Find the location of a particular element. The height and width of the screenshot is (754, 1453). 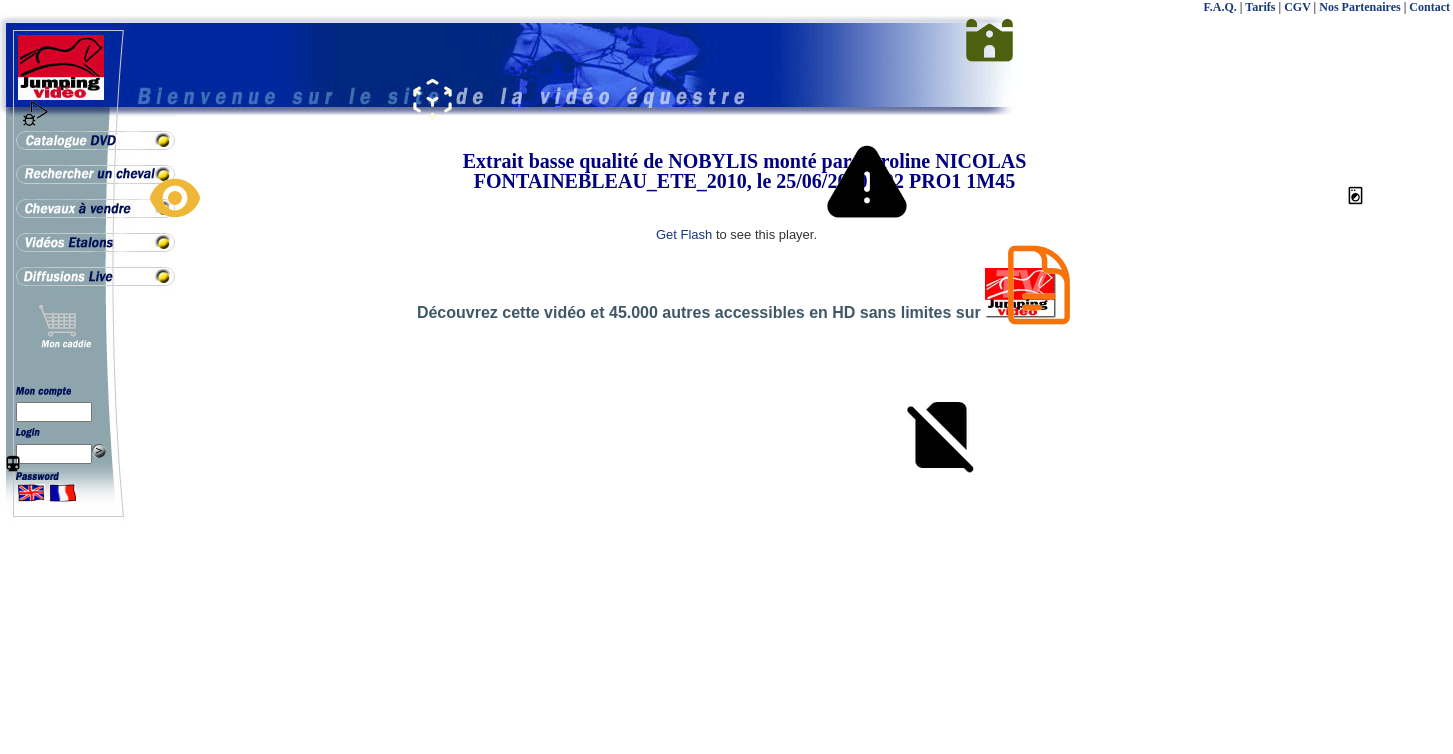

view 3D model or object is located at coordinates (432, 99).